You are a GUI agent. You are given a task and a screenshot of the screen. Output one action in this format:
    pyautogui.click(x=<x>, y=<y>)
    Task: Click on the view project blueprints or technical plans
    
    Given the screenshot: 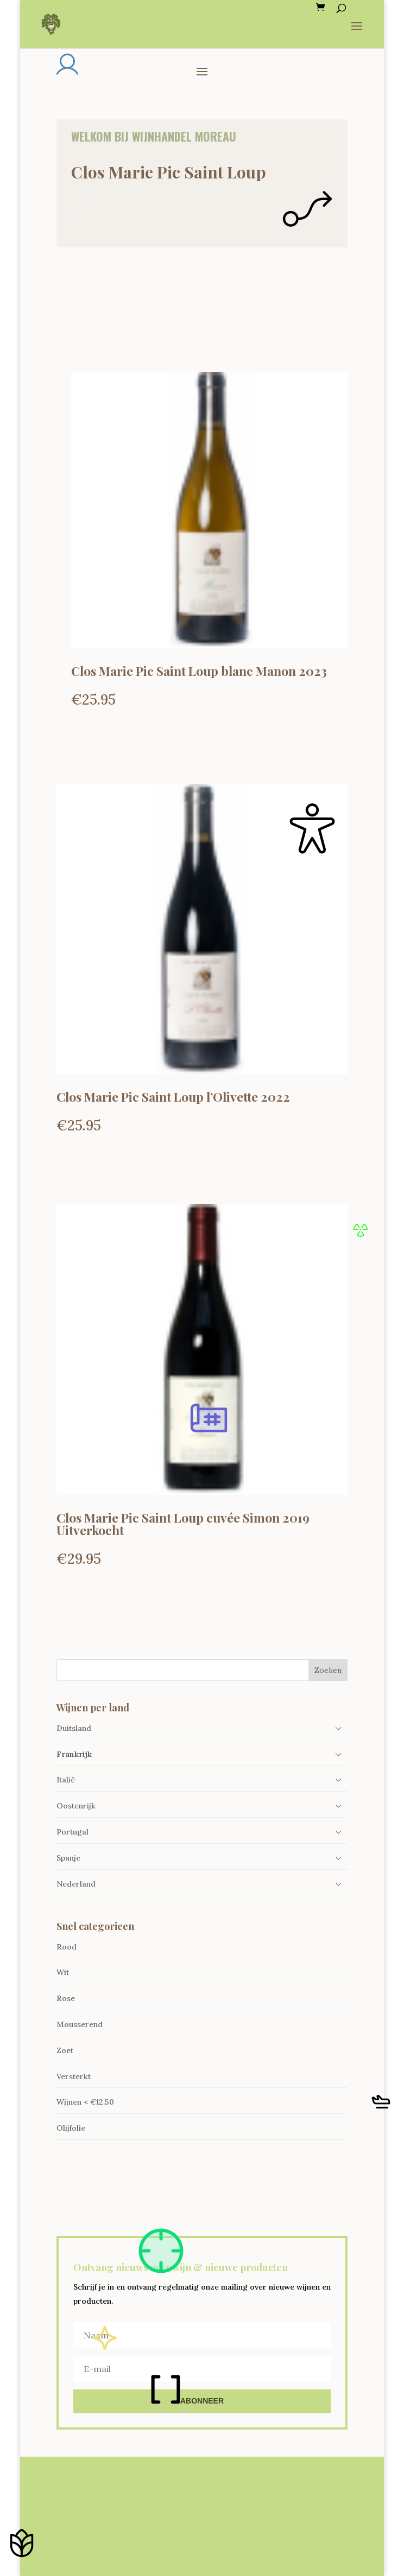 What is the action you would take?
    pyautogui.click(x=209, y=1419)
    